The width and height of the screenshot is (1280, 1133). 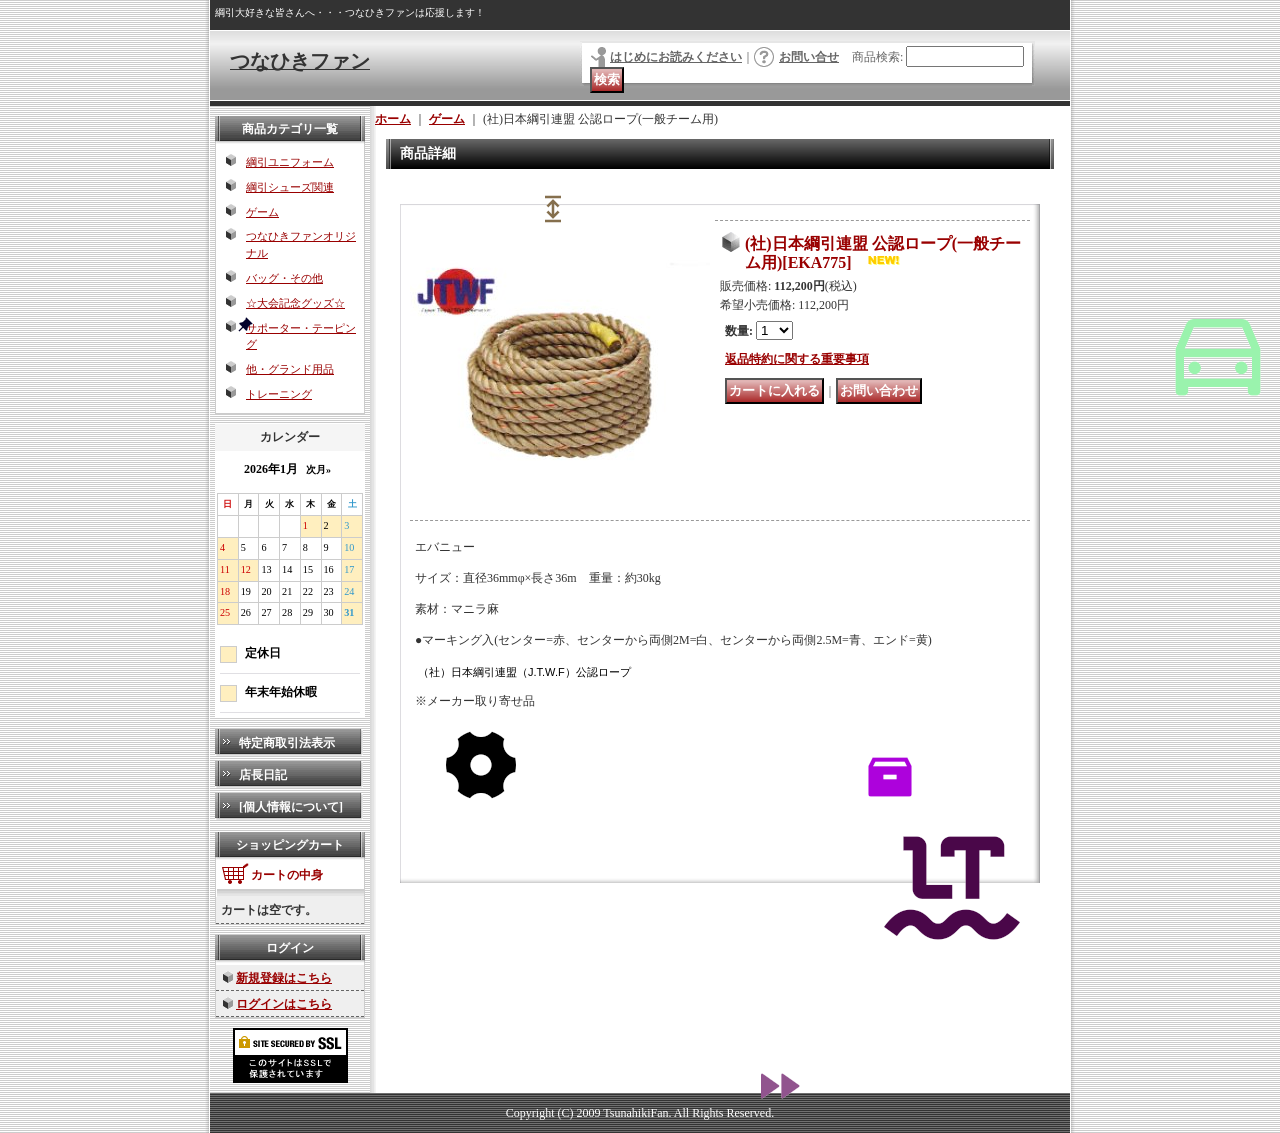 What do you see at coordinates (481, 765) in the screenshot?
I see `open settings menu` at bounding box center [481, 765].